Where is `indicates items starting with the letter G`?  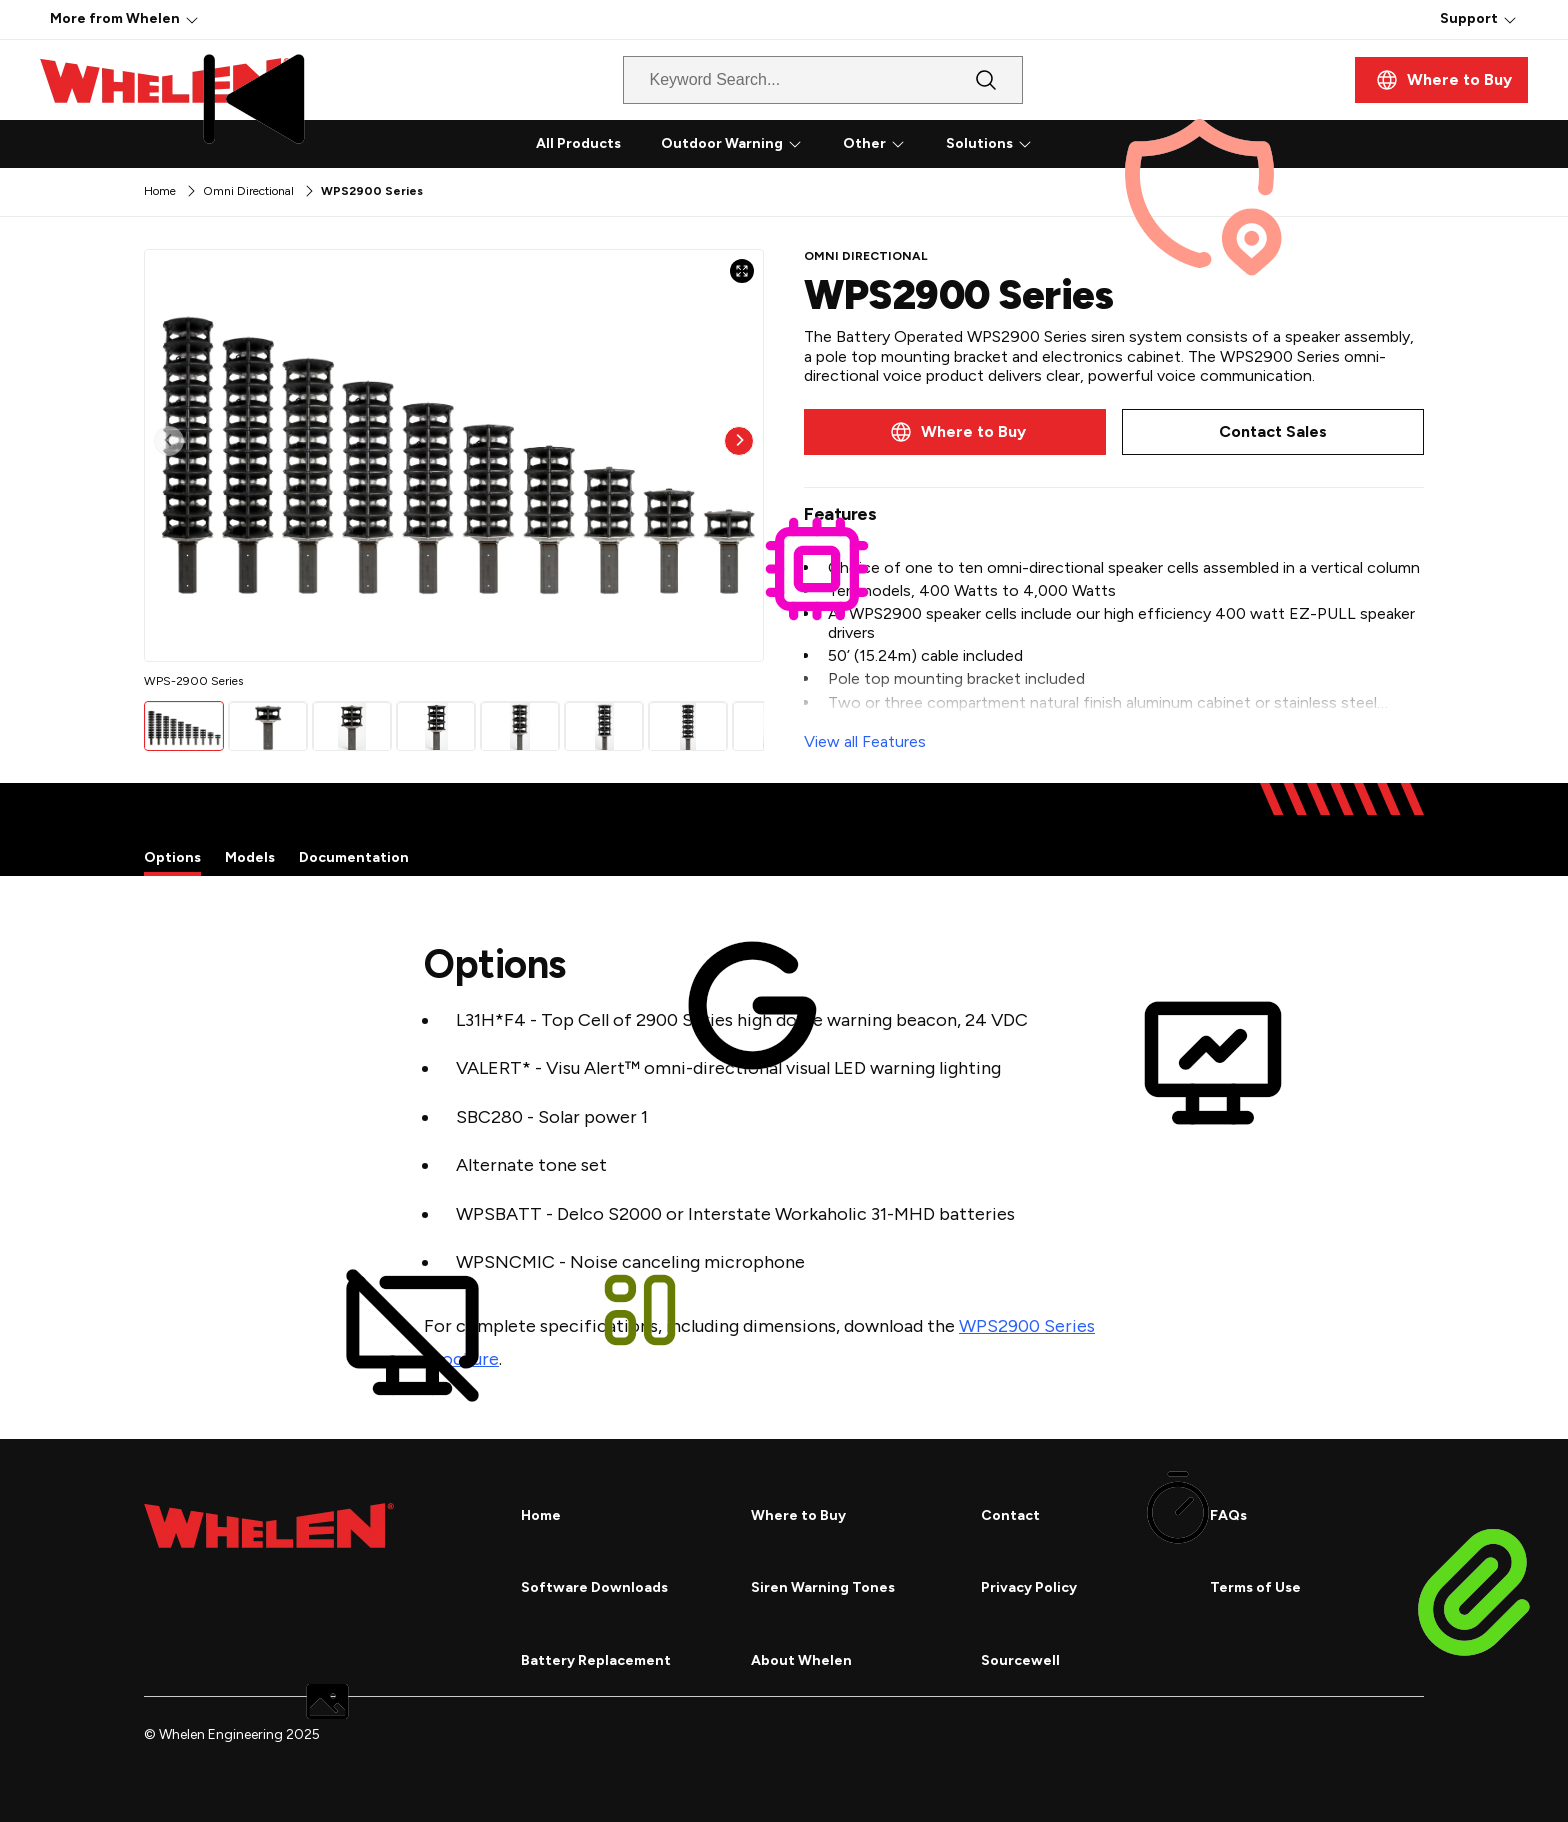
indicates items starting with the letter G is located at coordinates (752, 1005).